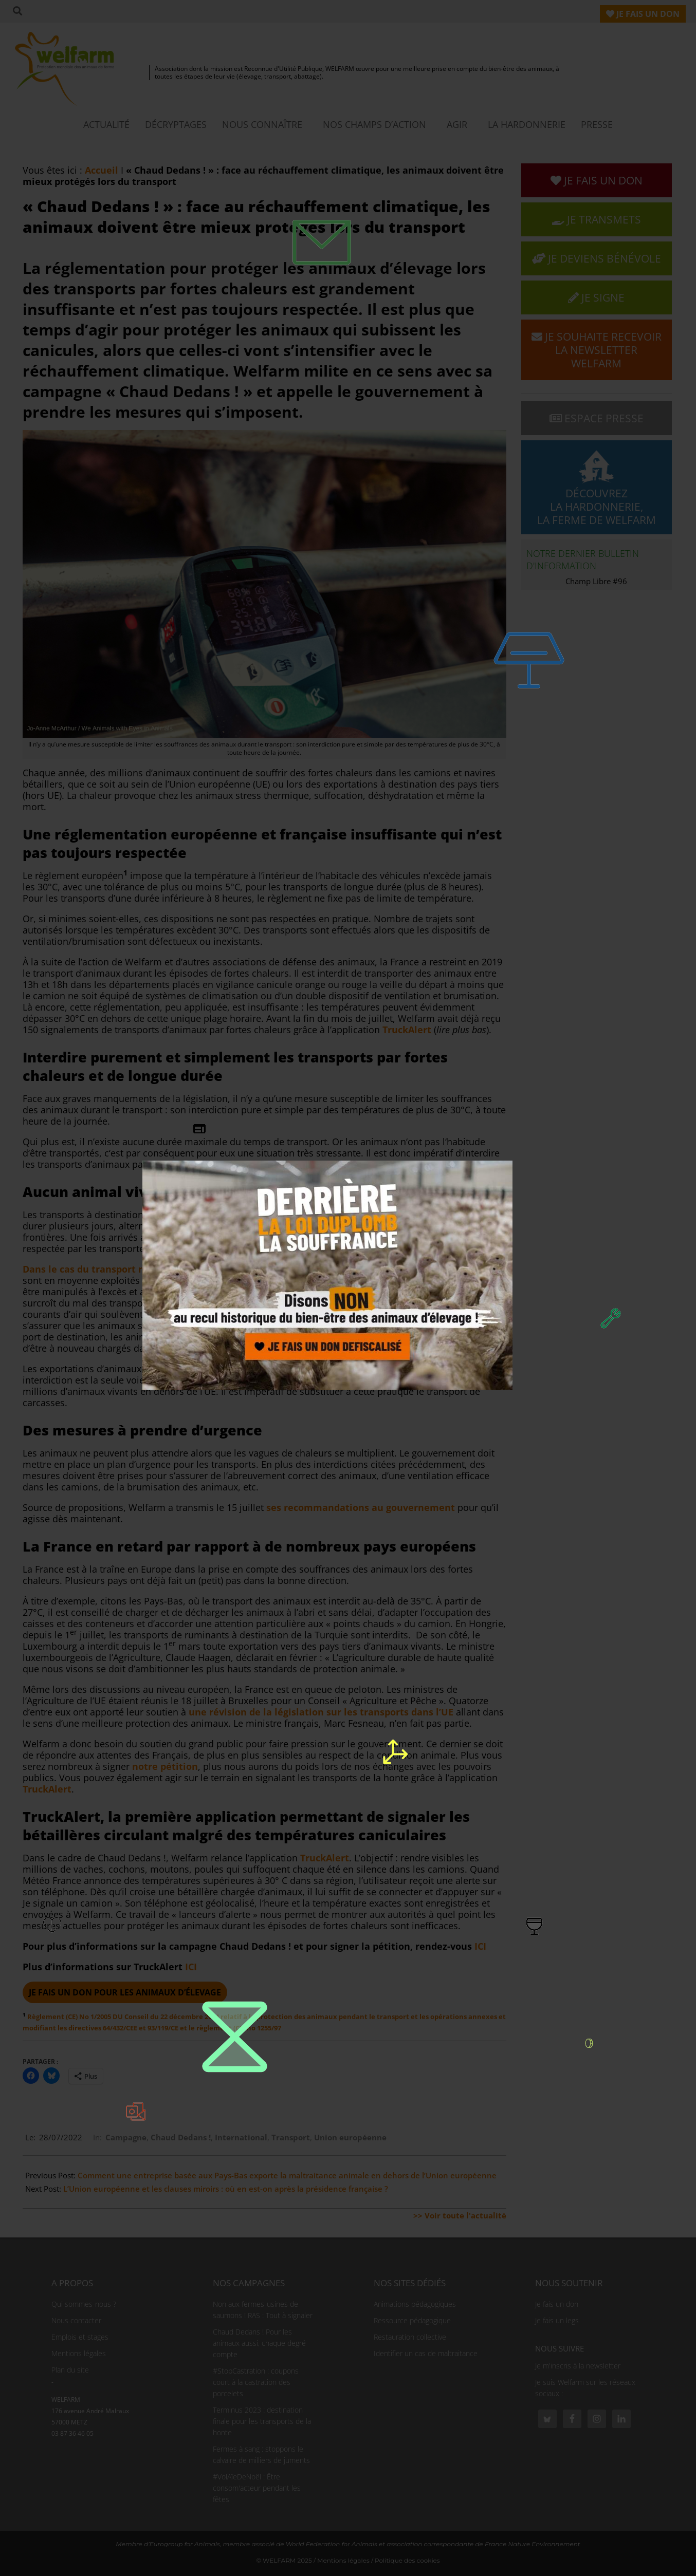 This screenshot has height=2576, width=696. Describe the element at coordinates (611, 1318) in the screenshot. I see `access settings or configuration options` at that location.